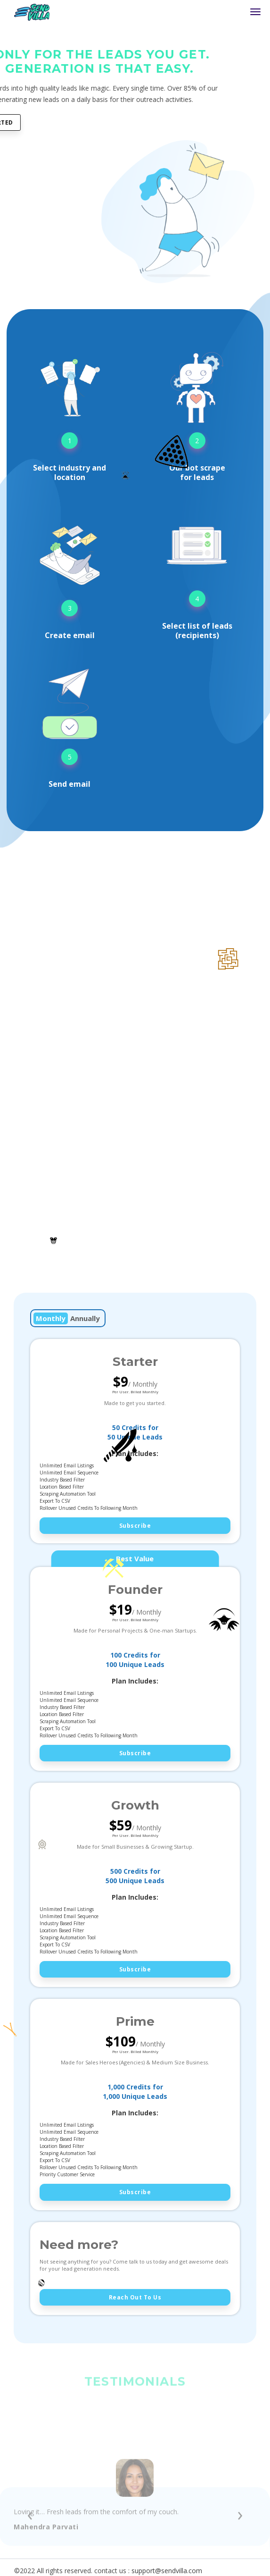 The image size is (270, 2576). I want to click on start a new game of pool, so click(172, 452).